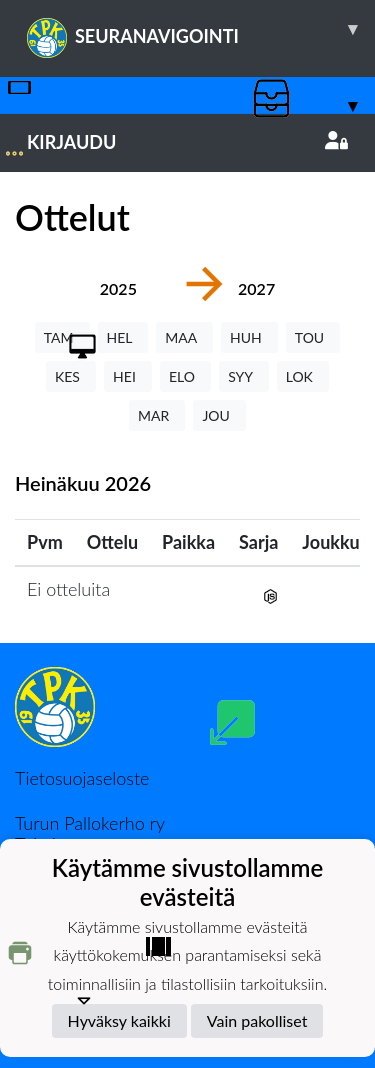 The image size is (375, 1068). What do you see at coordinates (157, 947) in the screenshot?
I see `switch to column or array view layout` at bounding box center [157, 947].